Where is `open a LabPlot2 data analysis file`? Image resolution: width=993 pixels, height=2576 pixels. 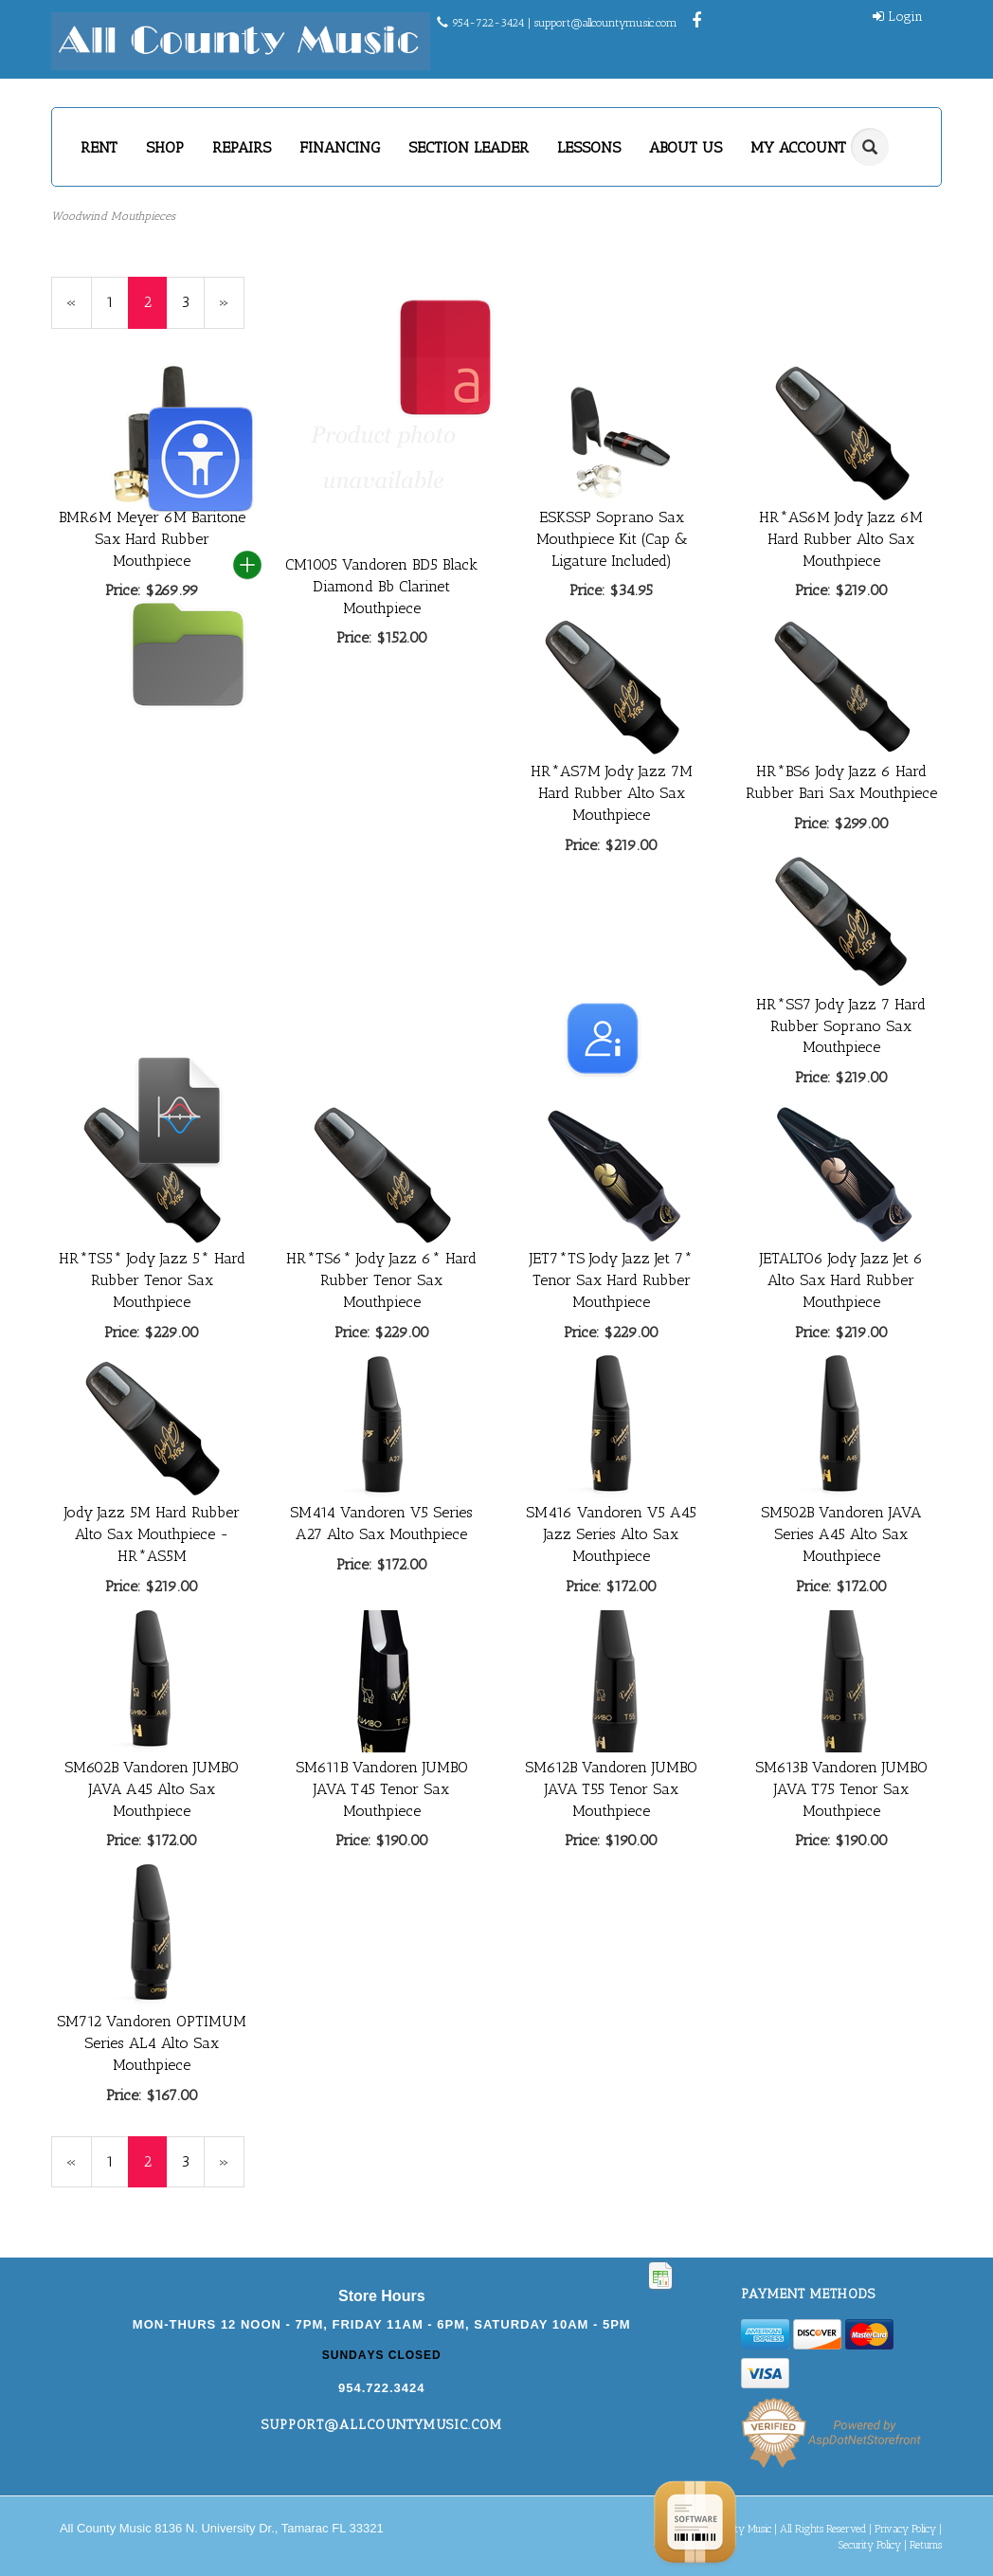
open a LabPlot2 data analysis file is located at coordinates (179, 1113).